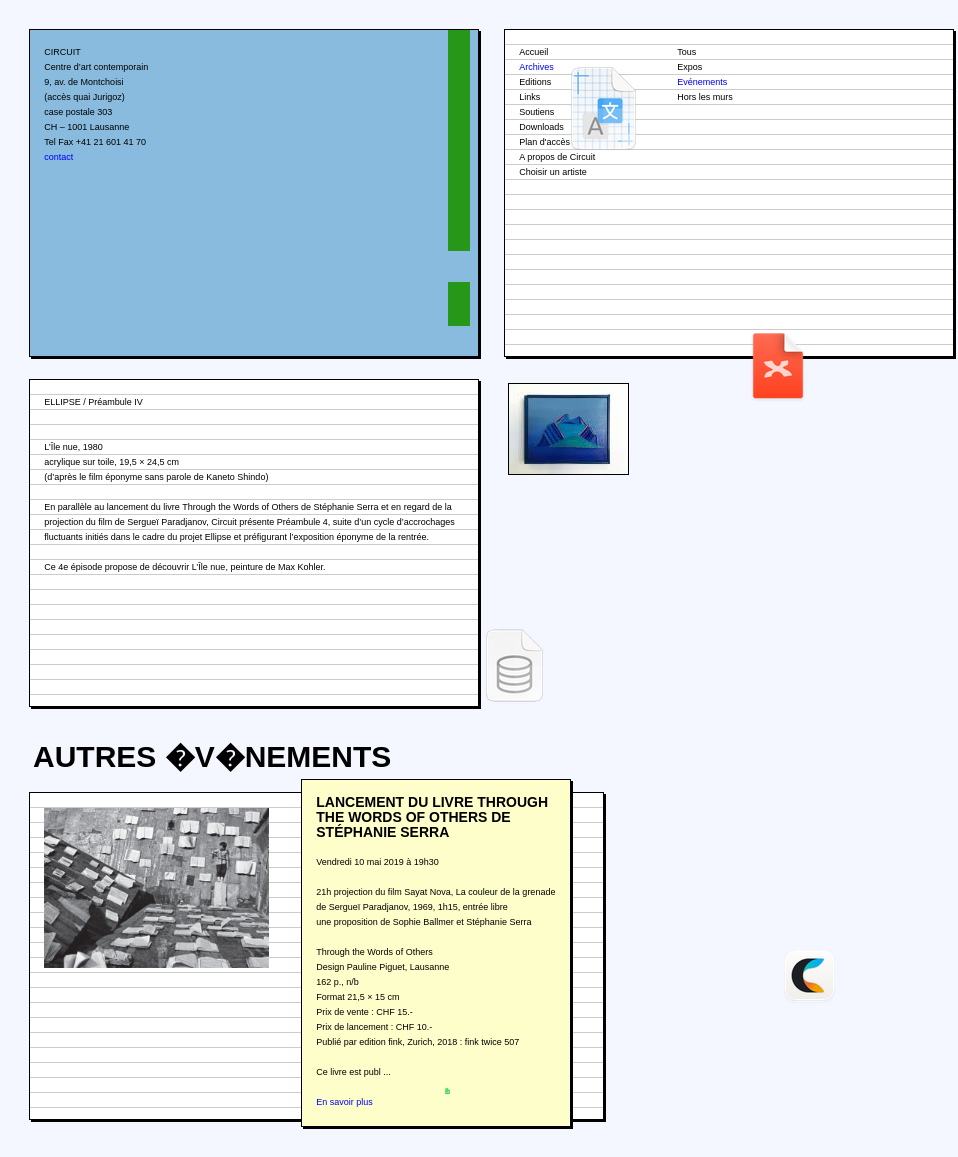  What do you see at coordinates (778, 367) in the screenshot?
I see `open an xmind mind mapping file` at bounding box center [778, 367].